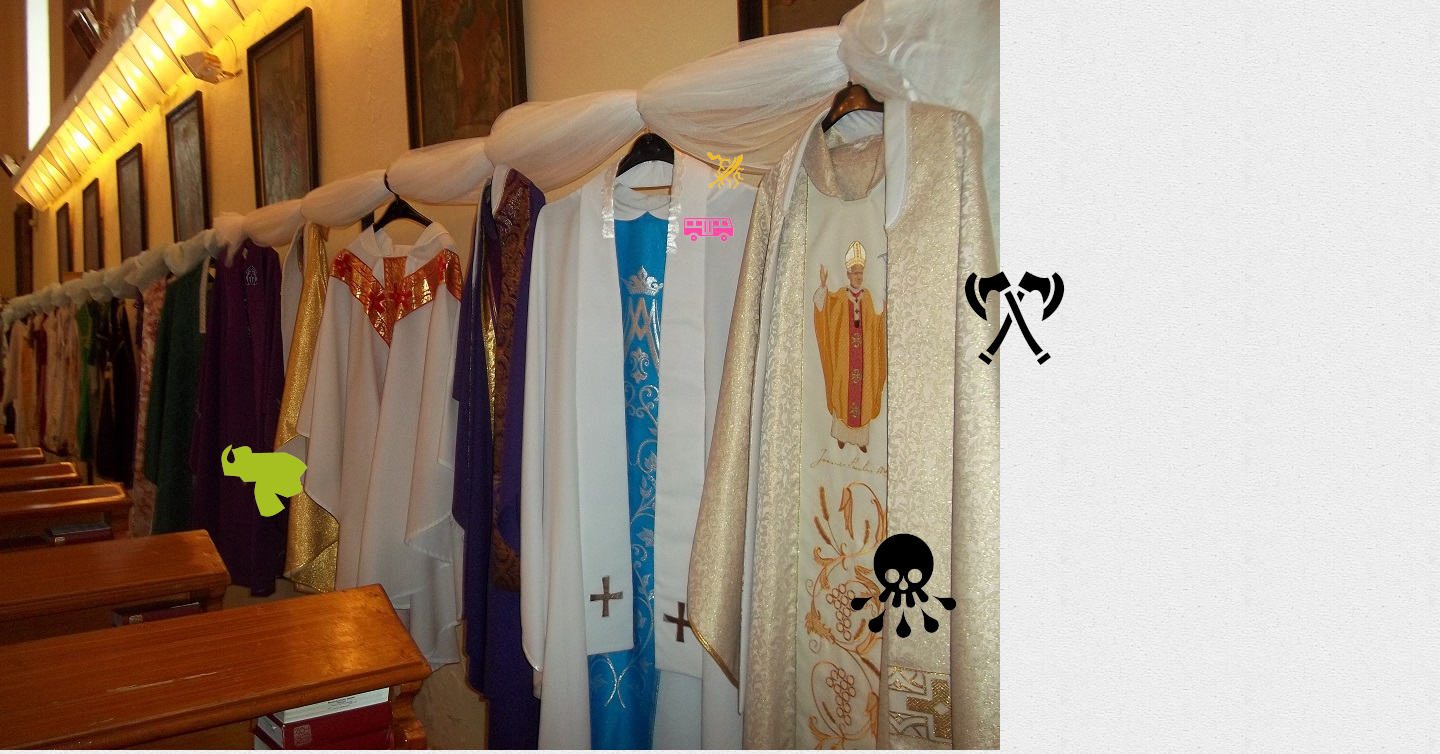 The height and width of the screenshot is (754, 1440). I want to click on select venezuela as your country or region, so click(264, 480).